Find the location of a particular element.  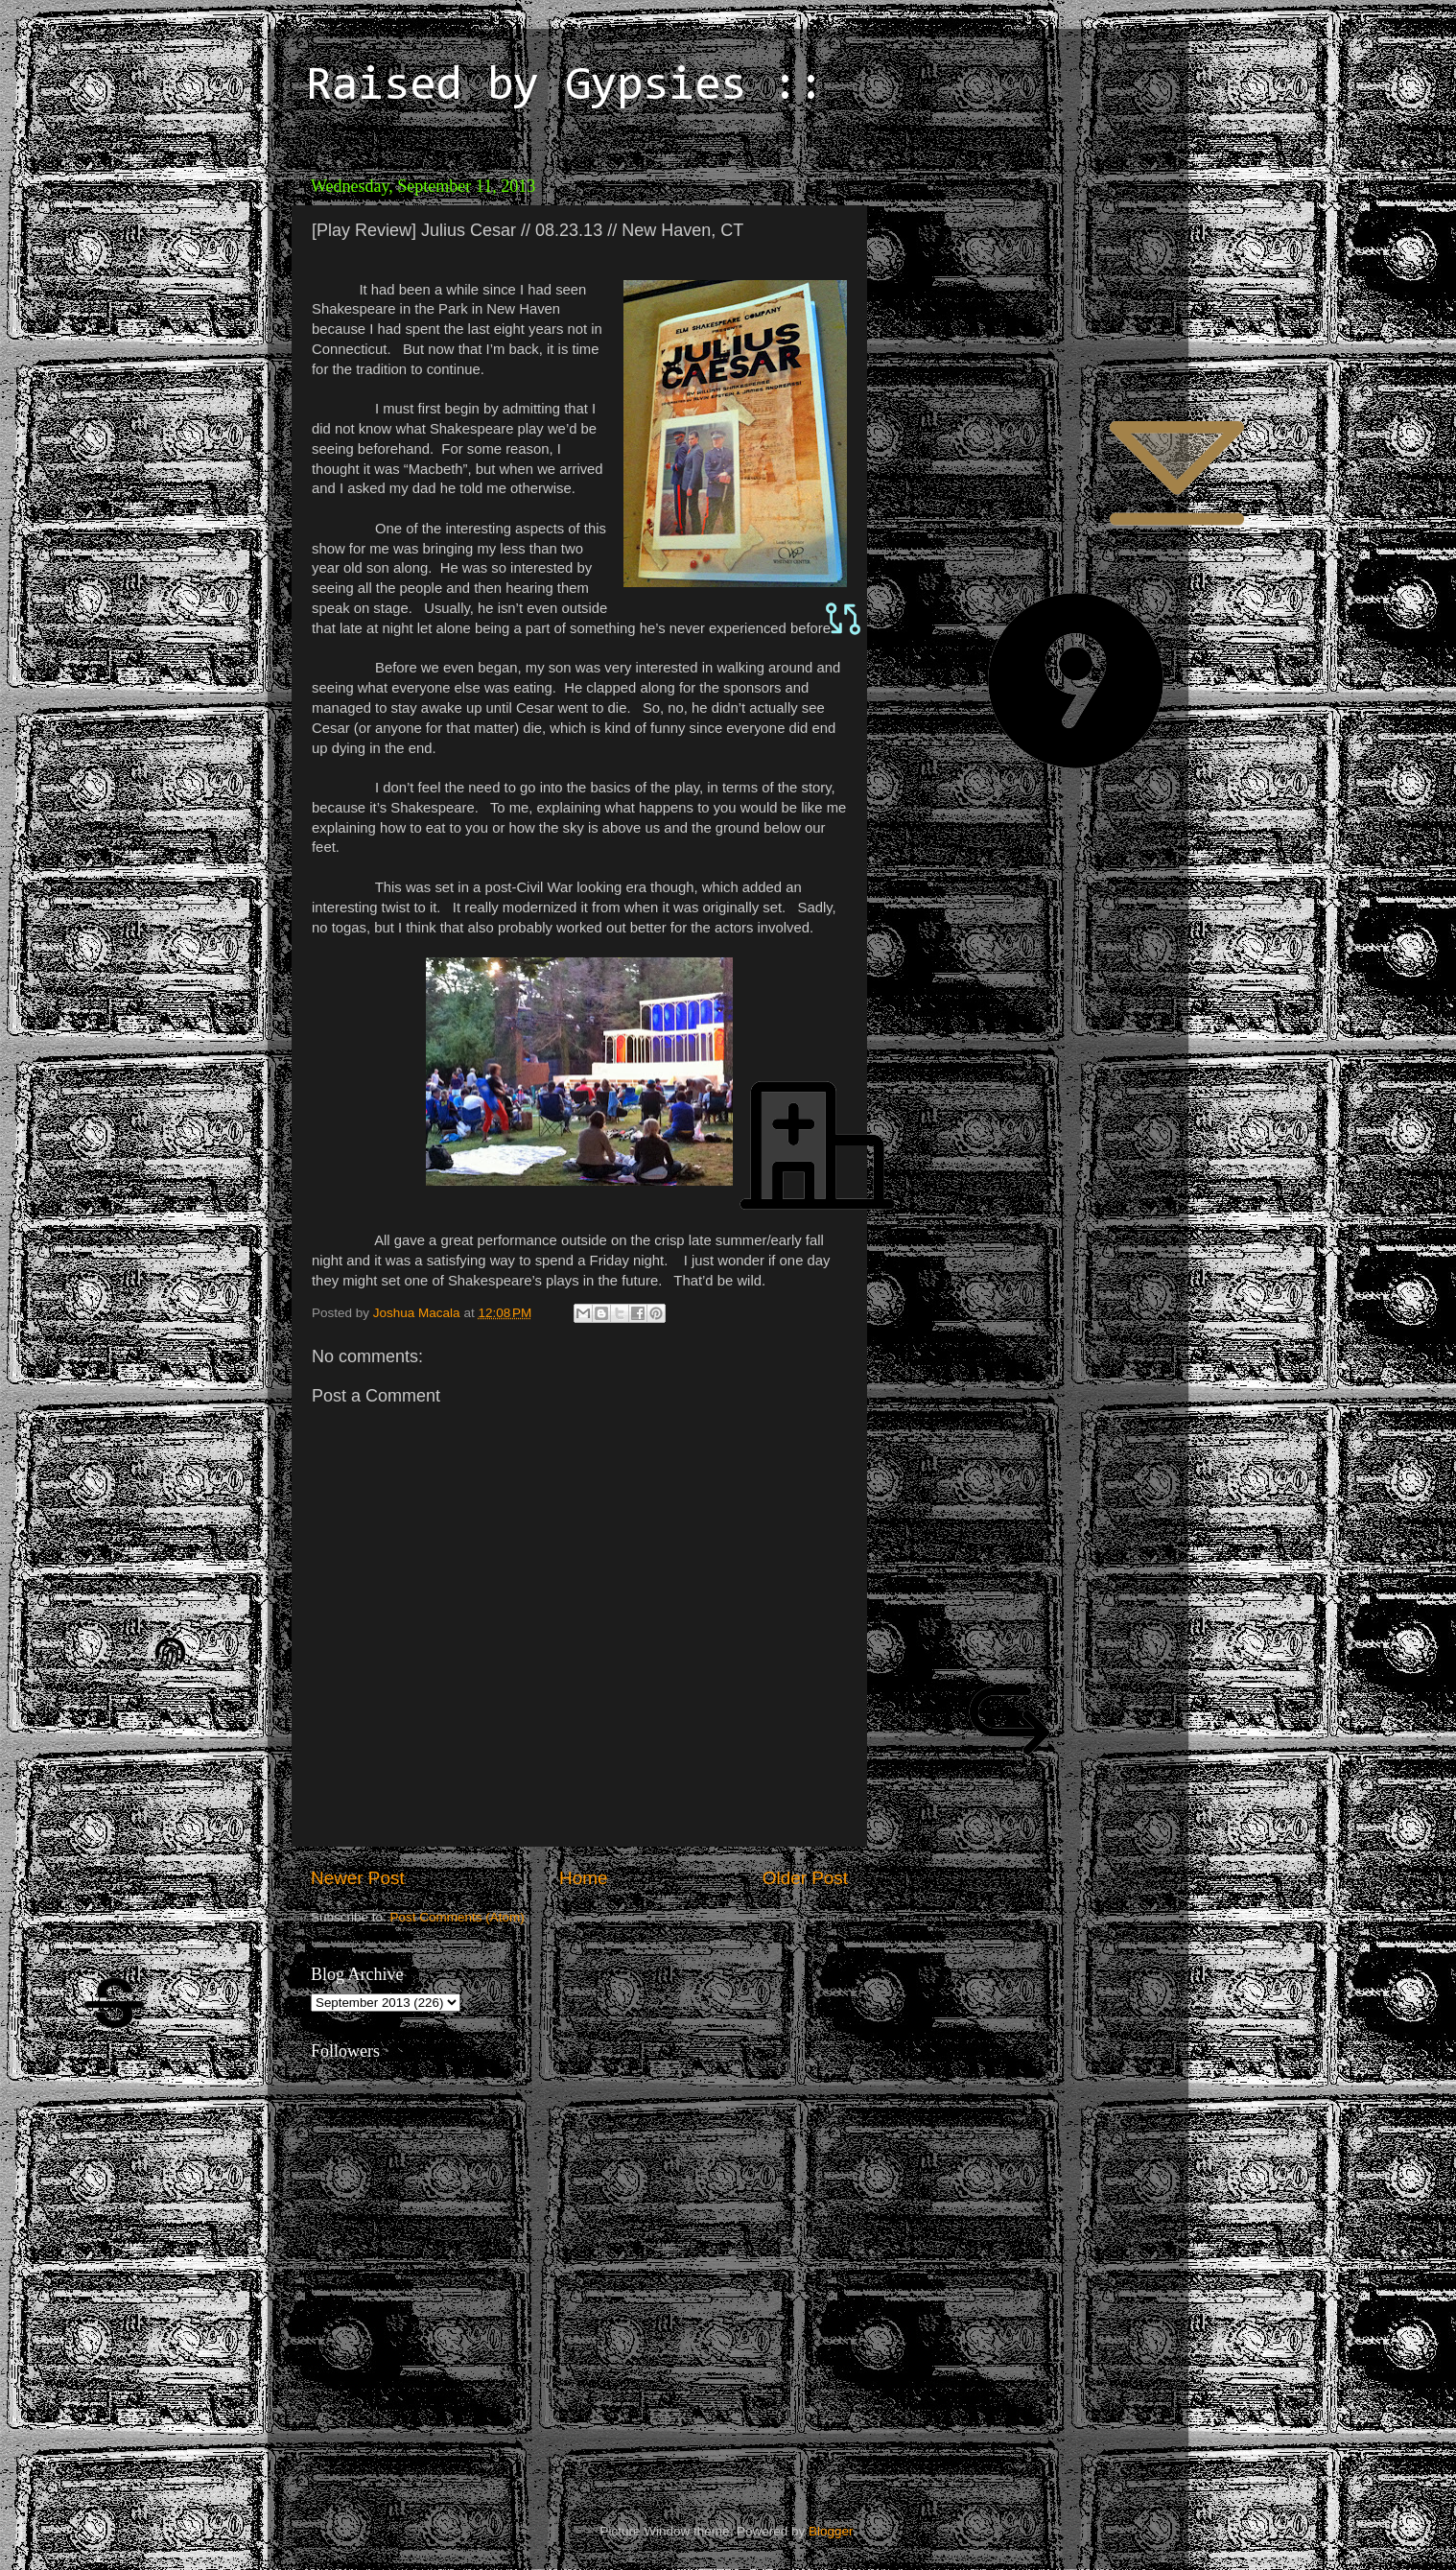

expand content below is located at coordinates (1177, 470).